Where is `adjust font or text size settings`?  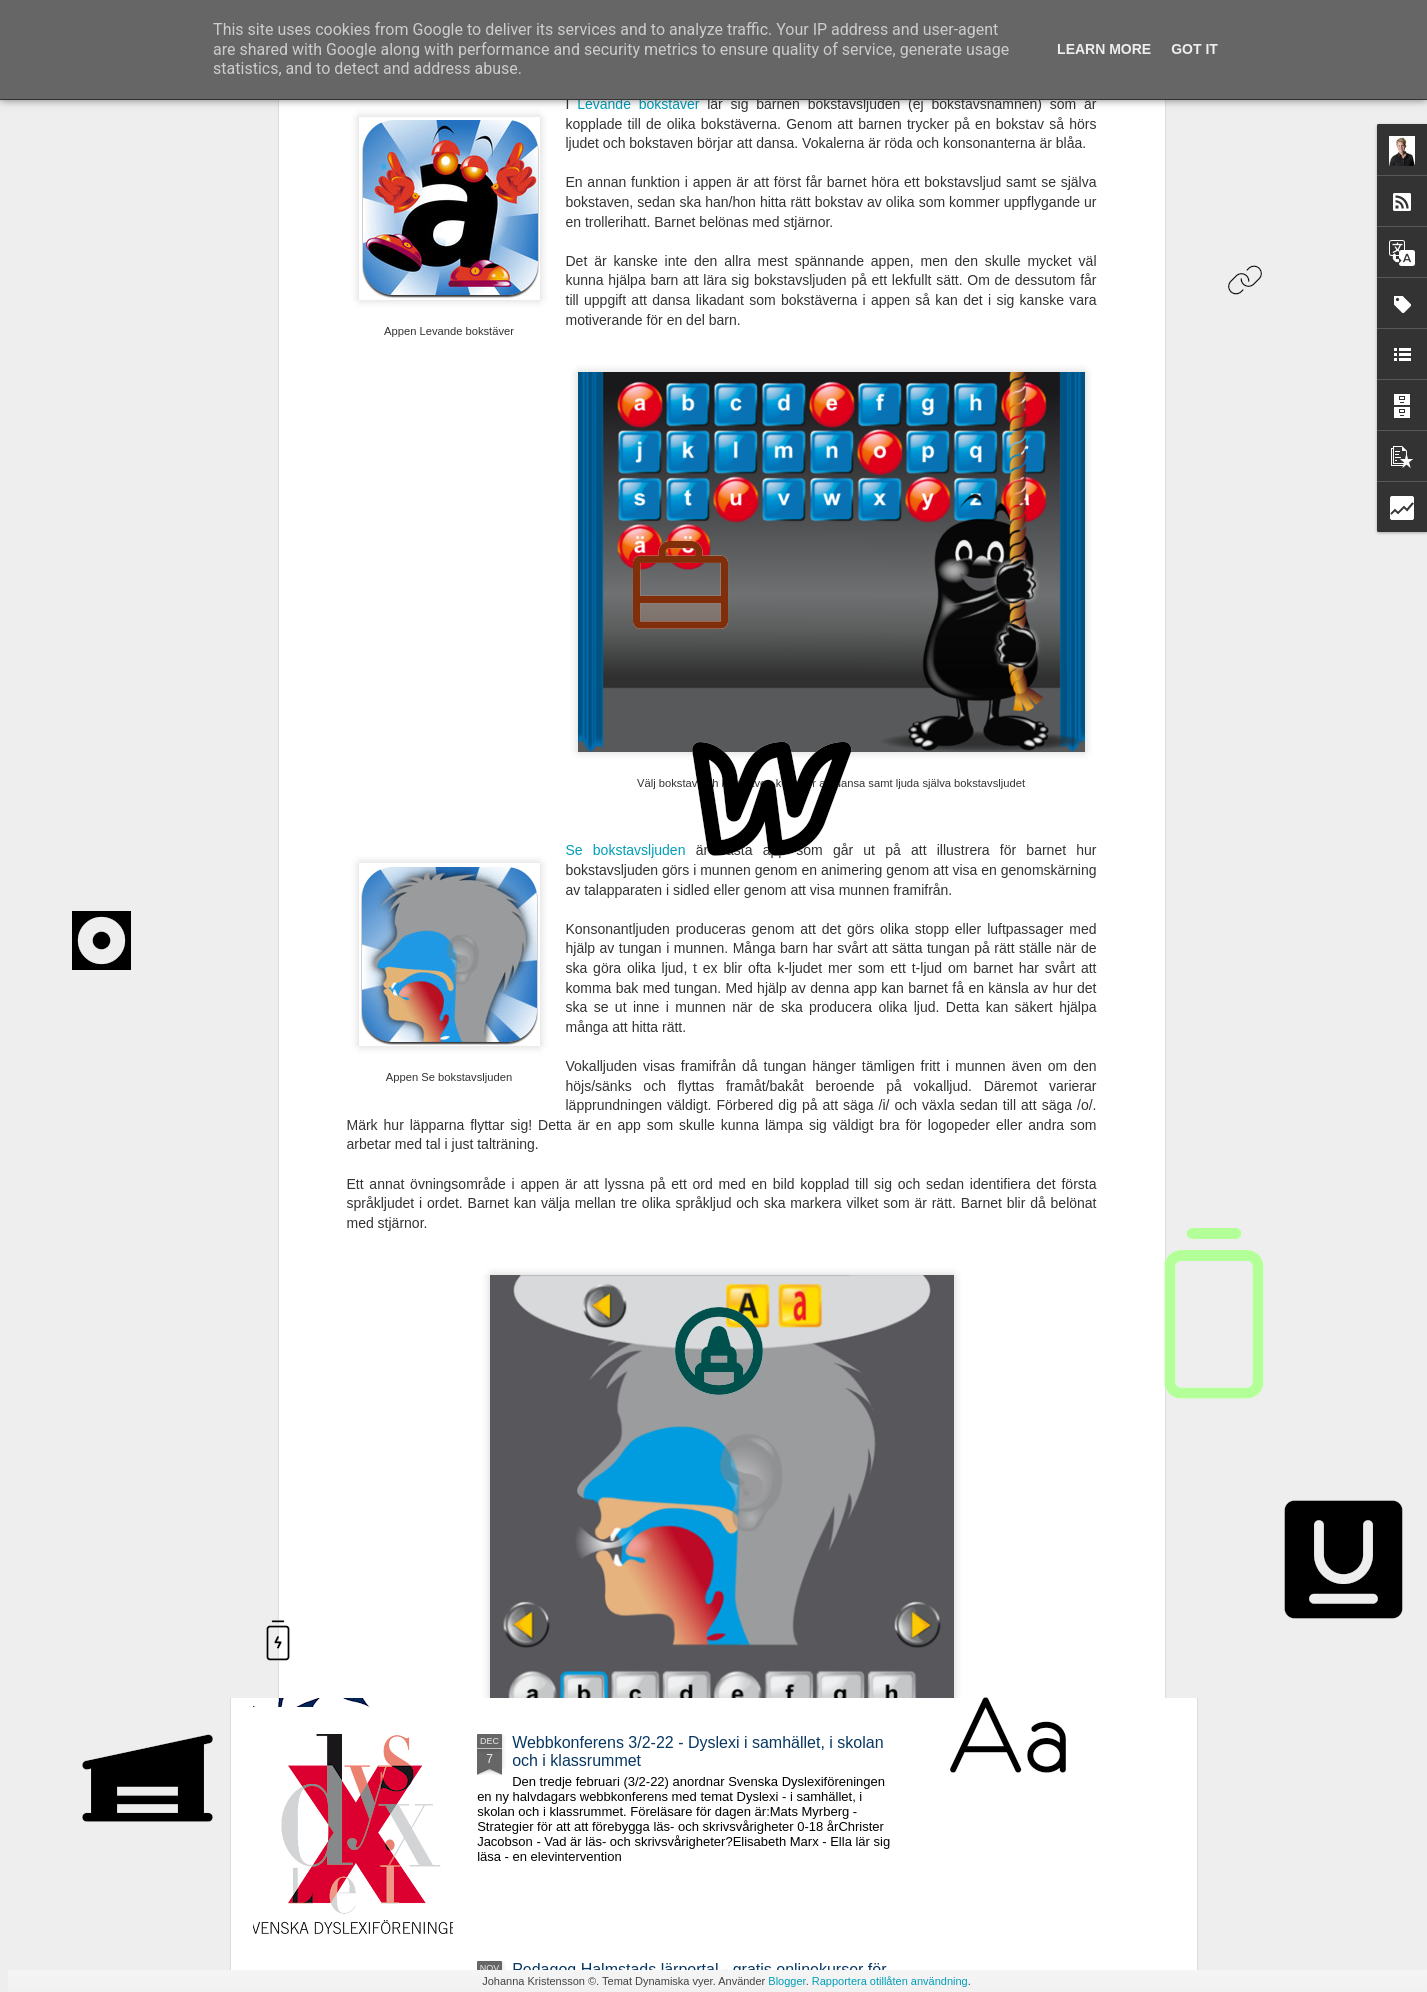 adjust font or text size settings is located at coordinates (1010, 1737).